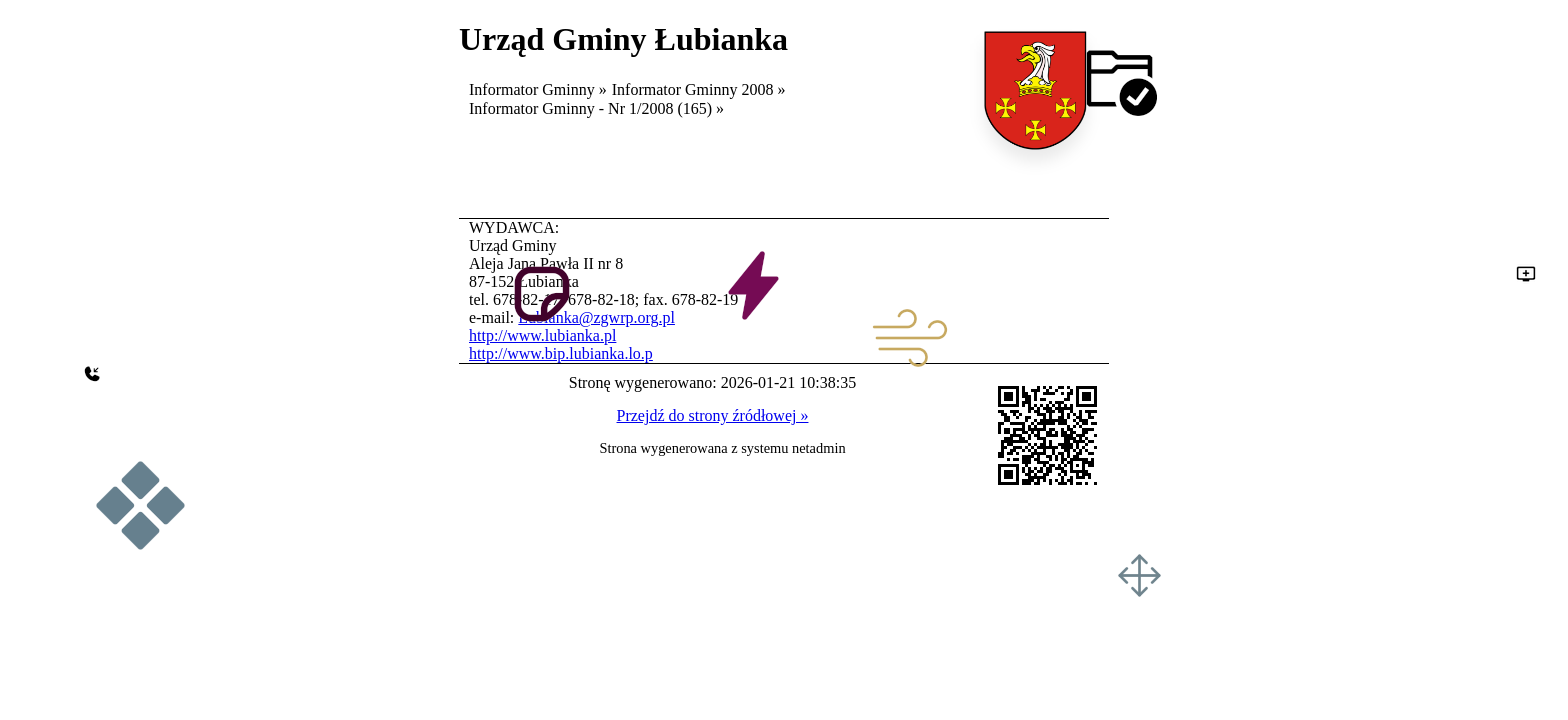  What do you see at coordinates (140, 505) in the screenshot?
I see `access app dashboard or home screen` at bounding box center [140, 505].